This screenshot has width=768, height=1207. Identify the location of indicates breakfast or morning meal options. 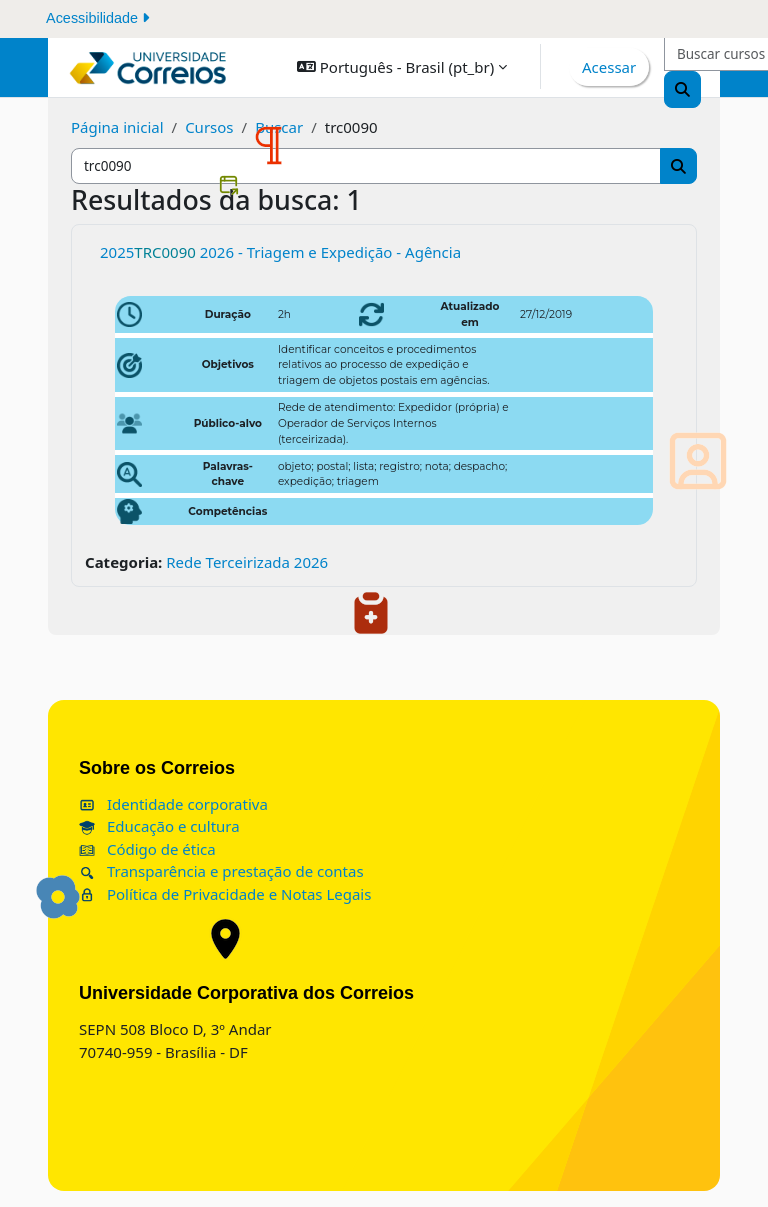
(58, 897).